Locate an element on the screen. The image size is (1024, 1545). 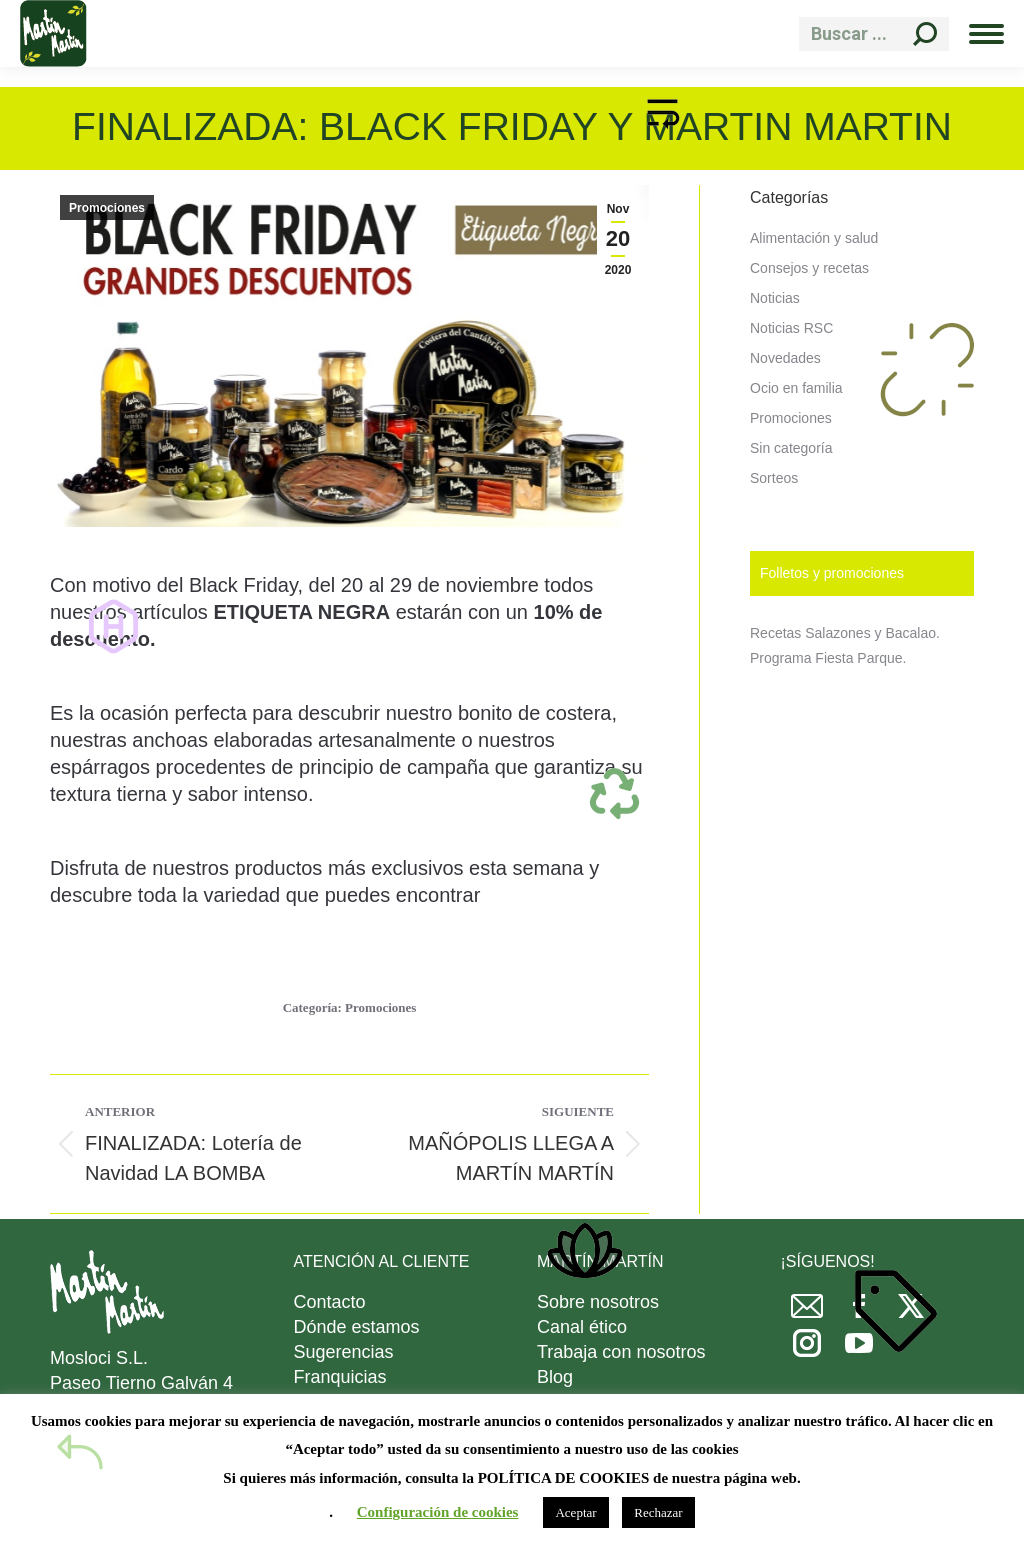
open Hexo blogging framework is located at coordinates (113, 626).